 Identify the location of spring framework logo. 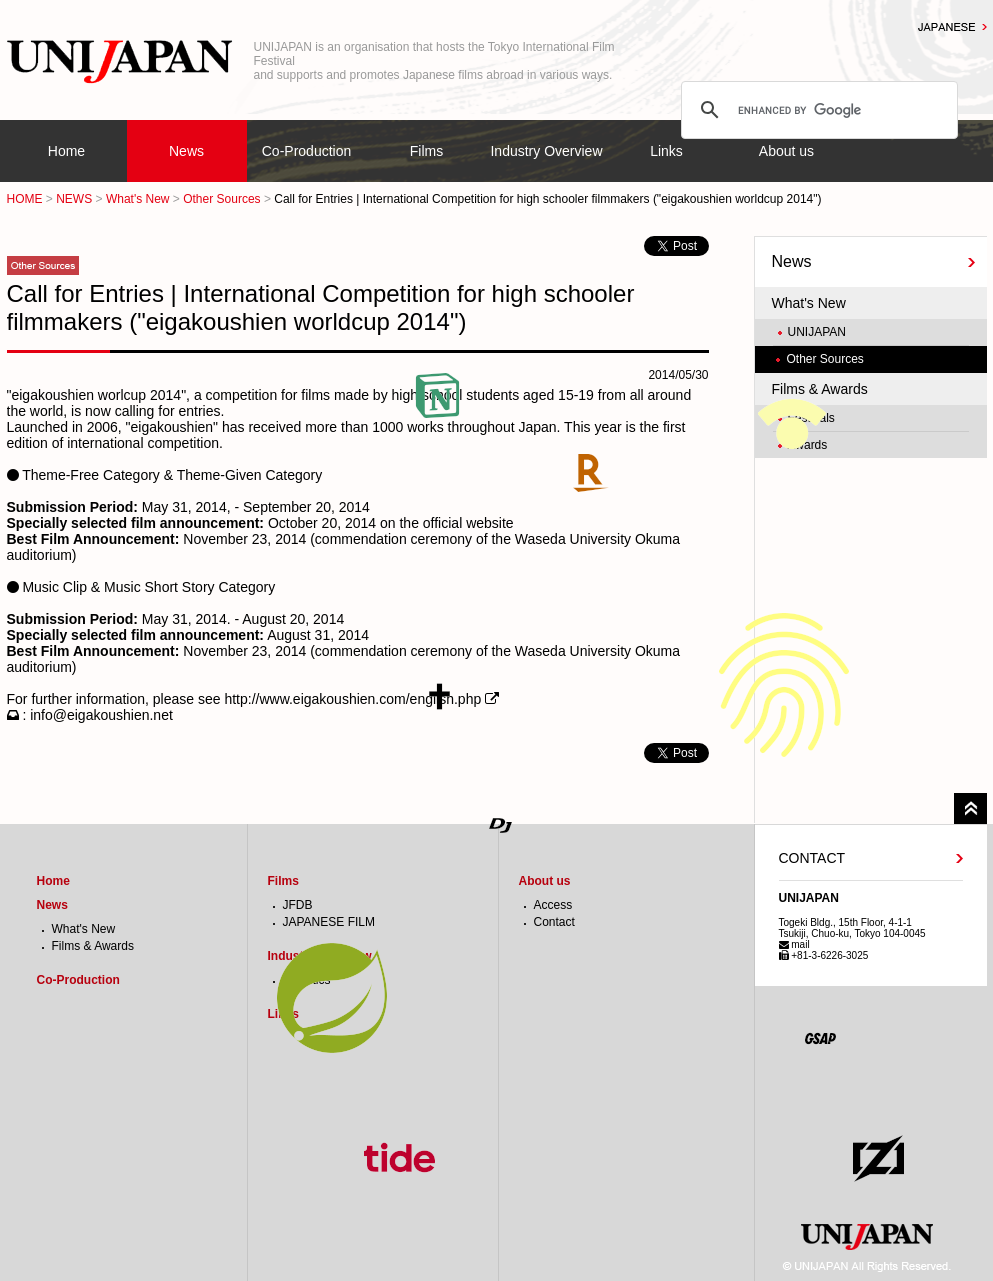
(332, 998).